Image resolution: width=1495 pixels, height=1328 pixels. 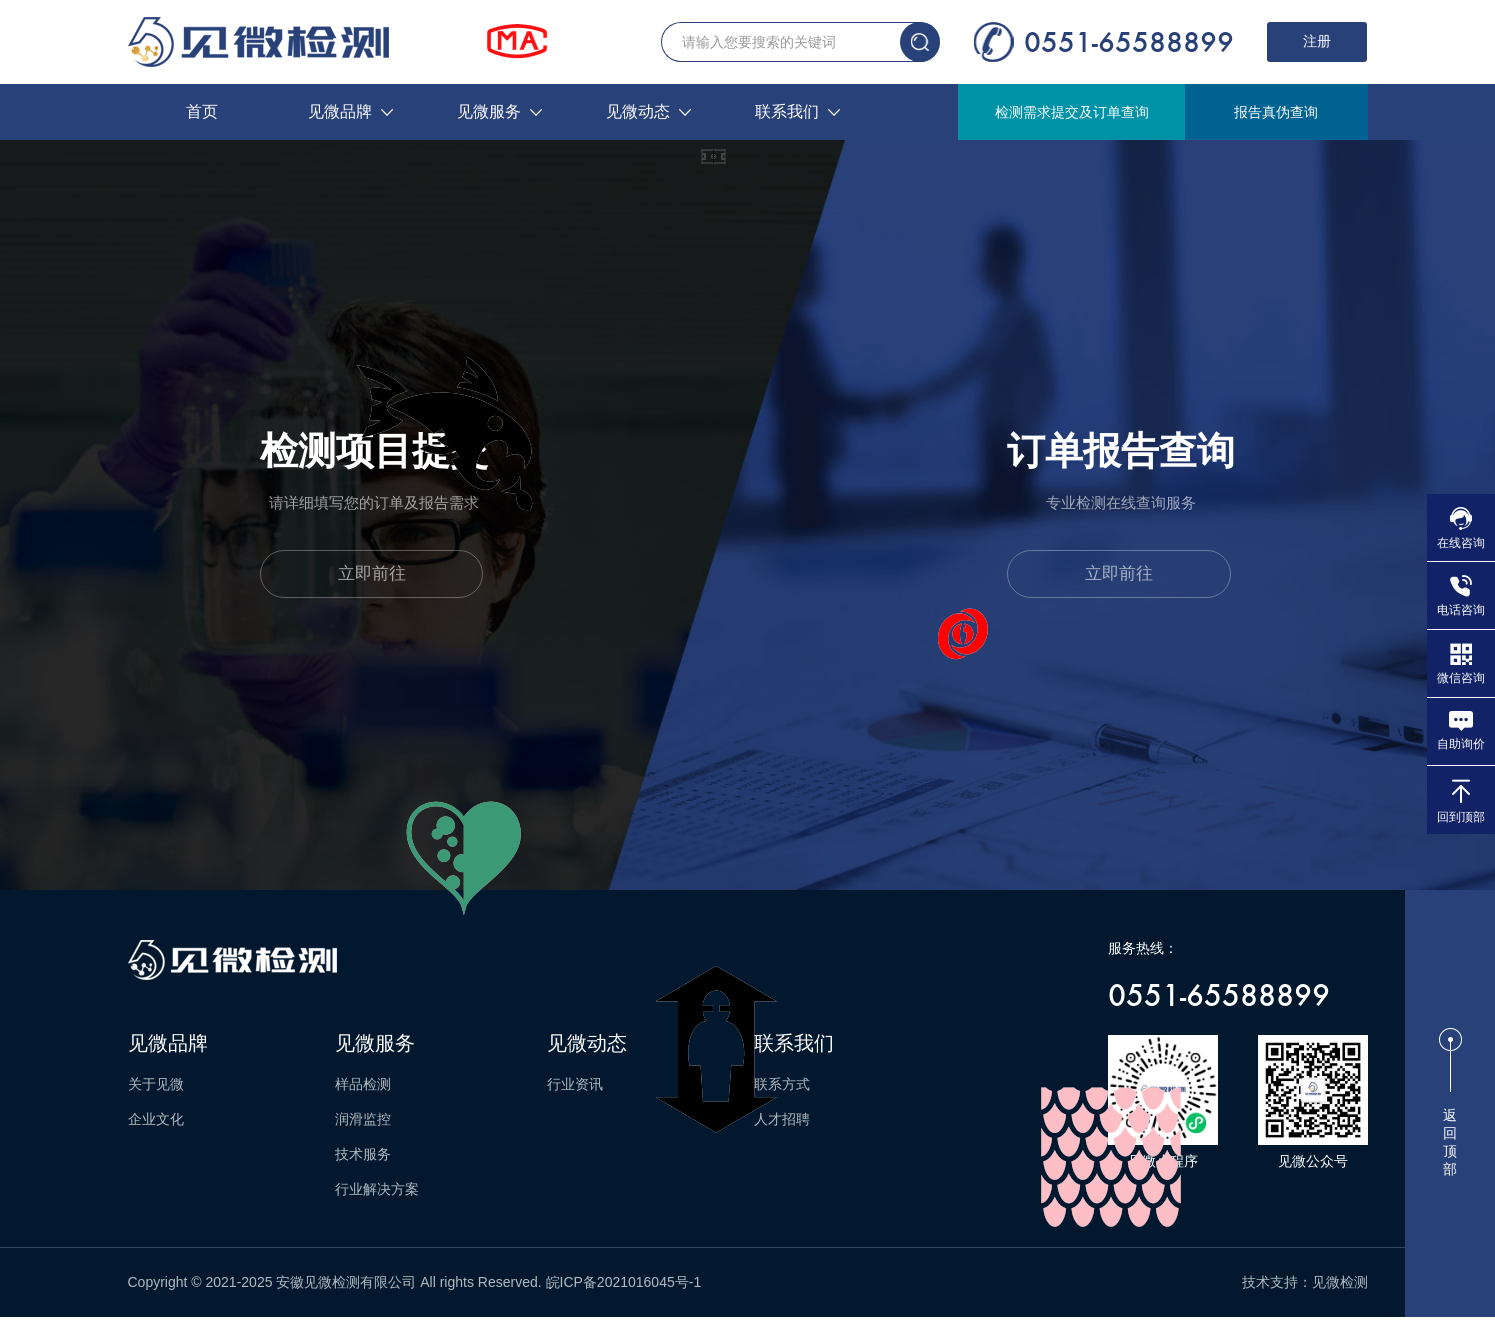 I want to click on indicates partial health or damage in a game, so click(x=464, y=858).